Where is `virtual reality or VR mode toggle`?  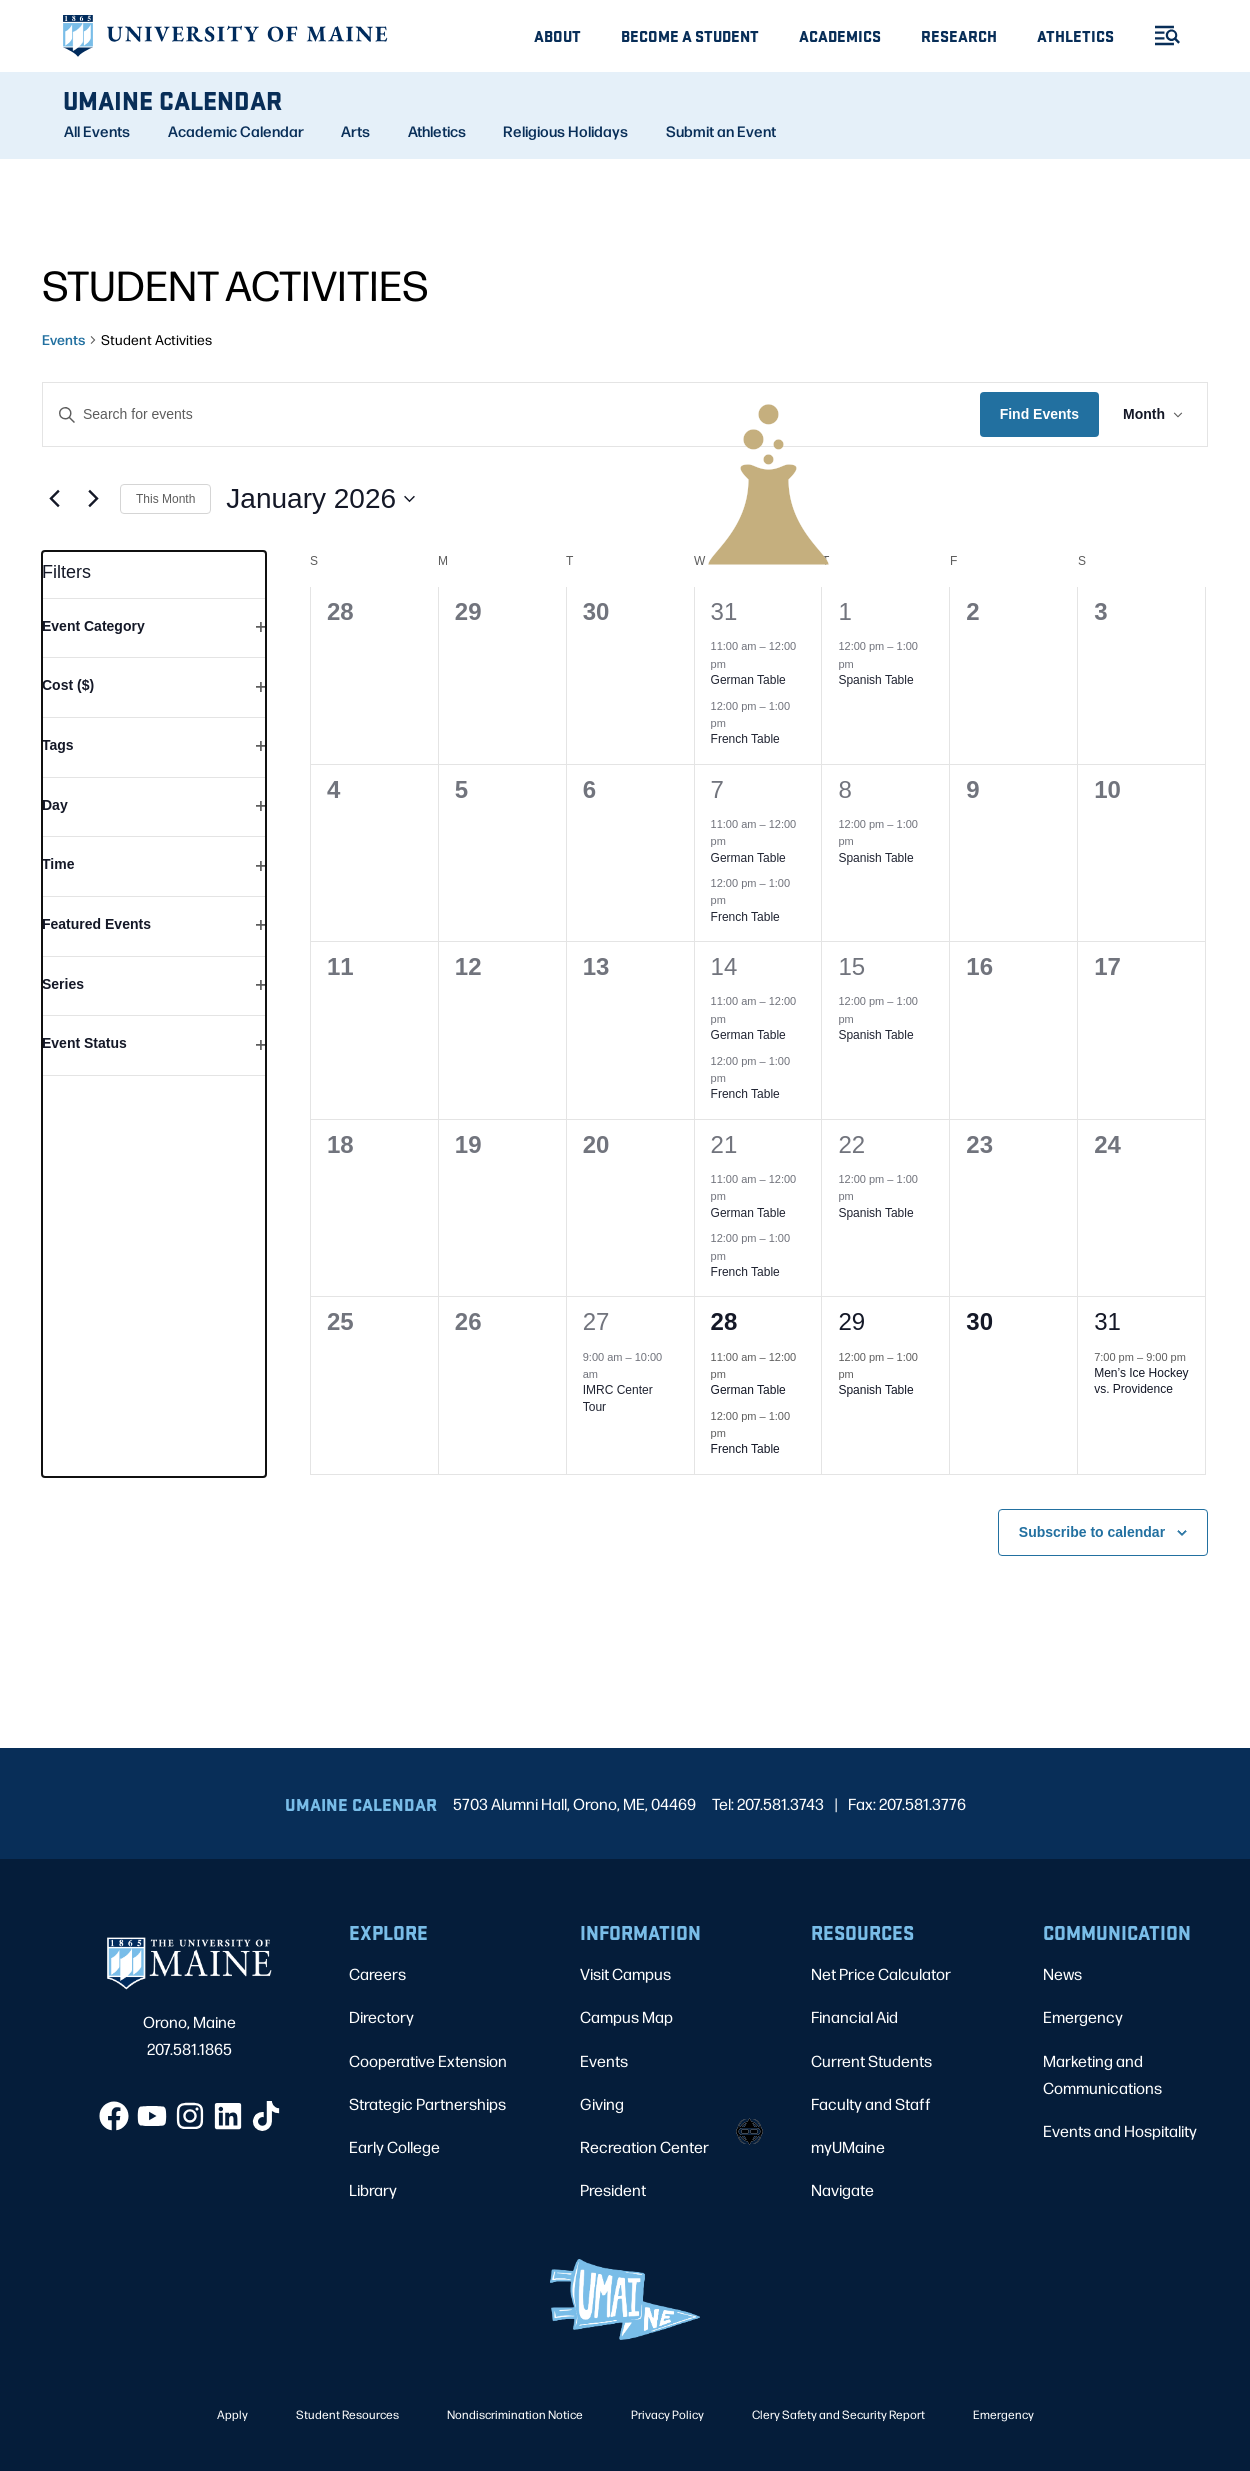
virtual reality or VR mode toggle is located at coordinates (749, 2131).